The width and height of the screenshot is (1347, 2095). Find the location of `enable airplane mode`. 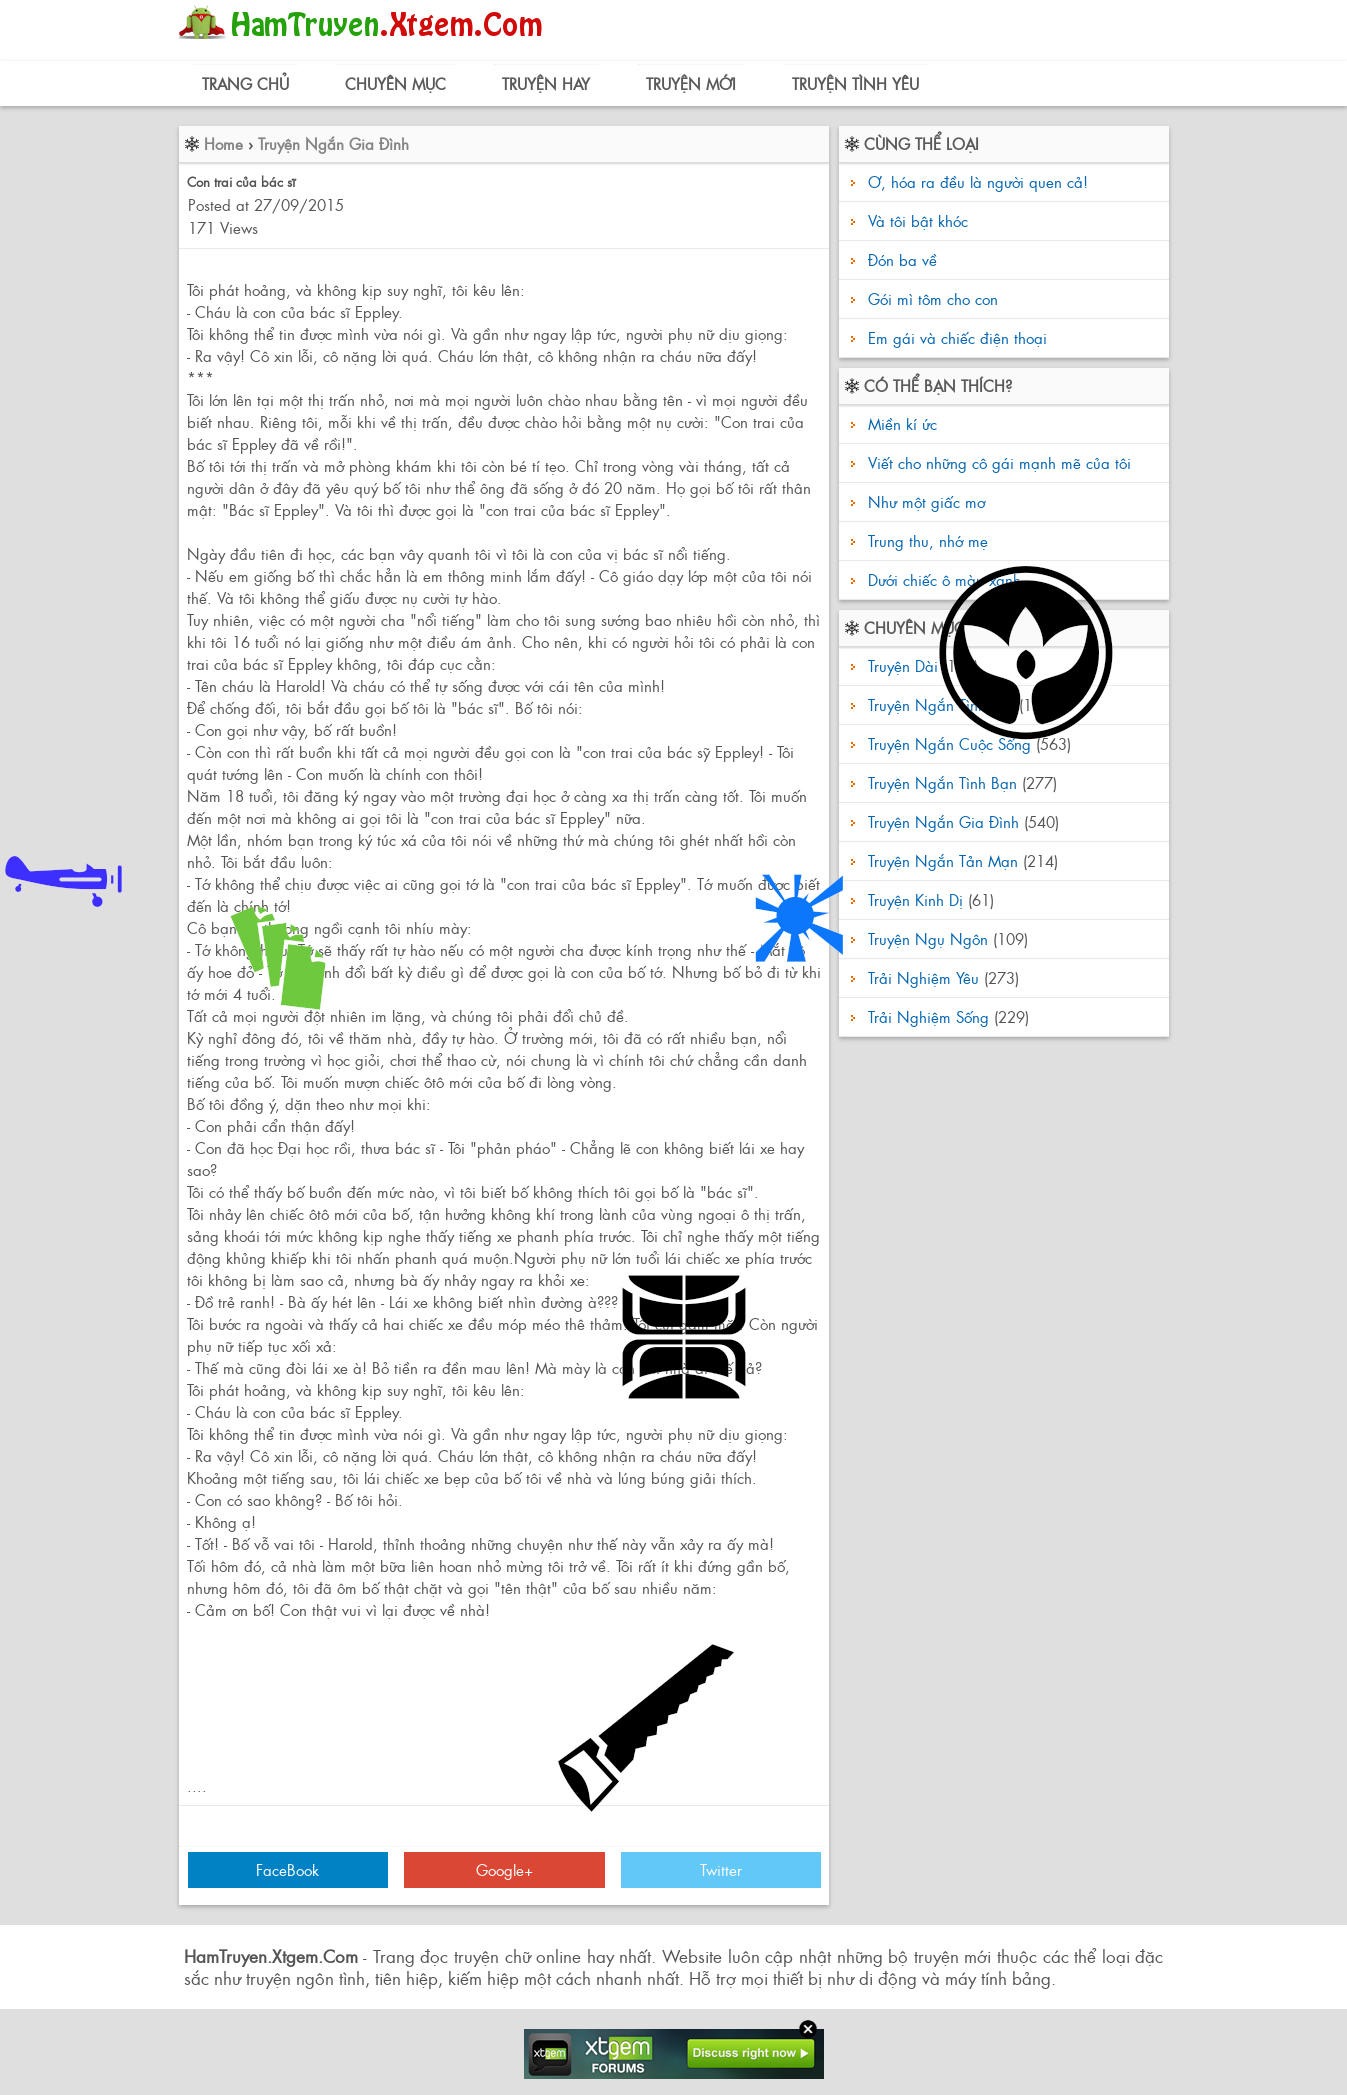

enable airplane mode is located at coordinates (63, 881).